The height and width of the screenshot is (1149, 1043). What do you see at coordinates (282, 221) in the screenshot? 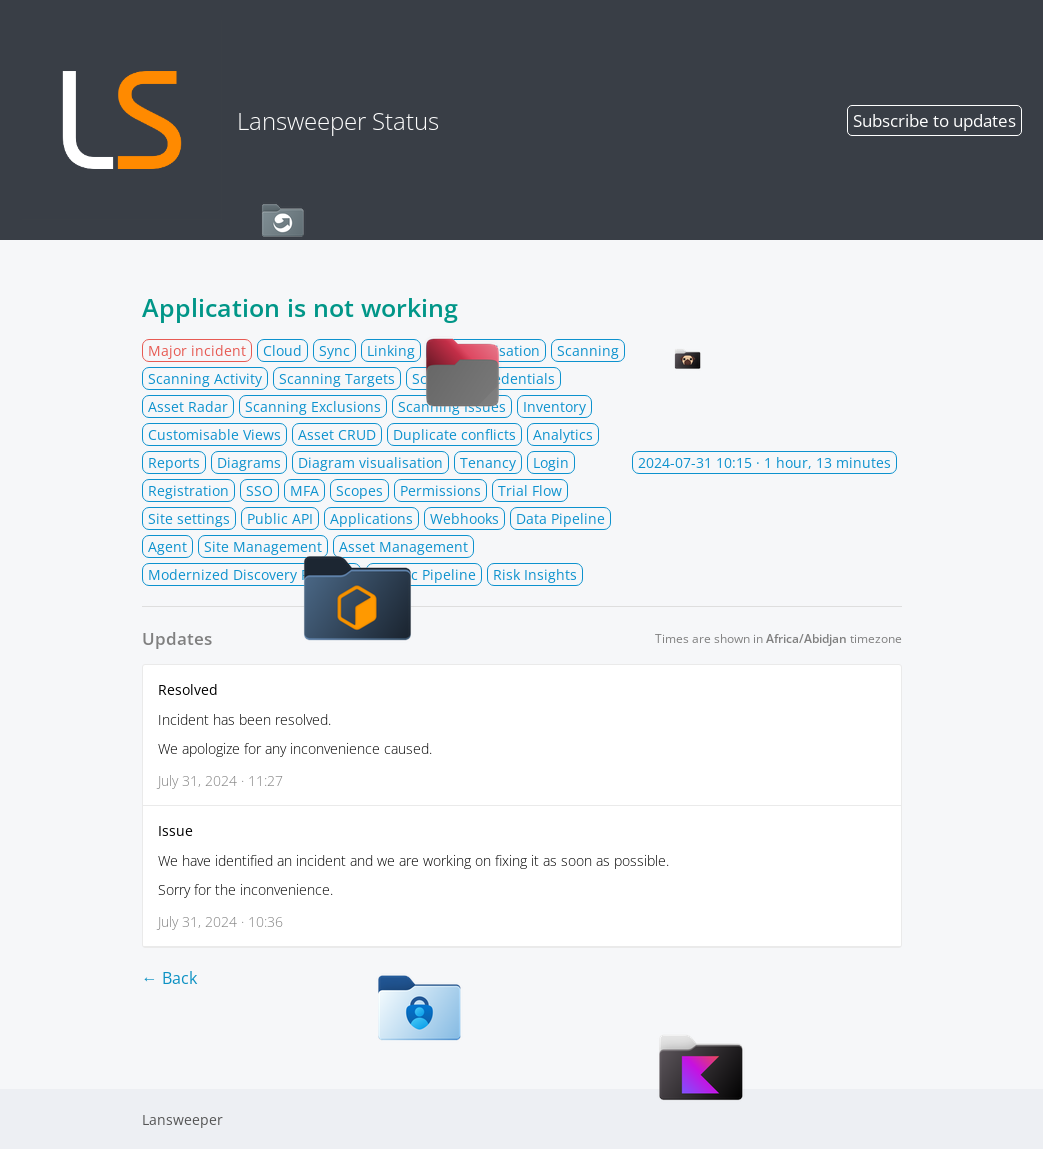
I see `folder containing portable applications` at bounding box center [282, 221].